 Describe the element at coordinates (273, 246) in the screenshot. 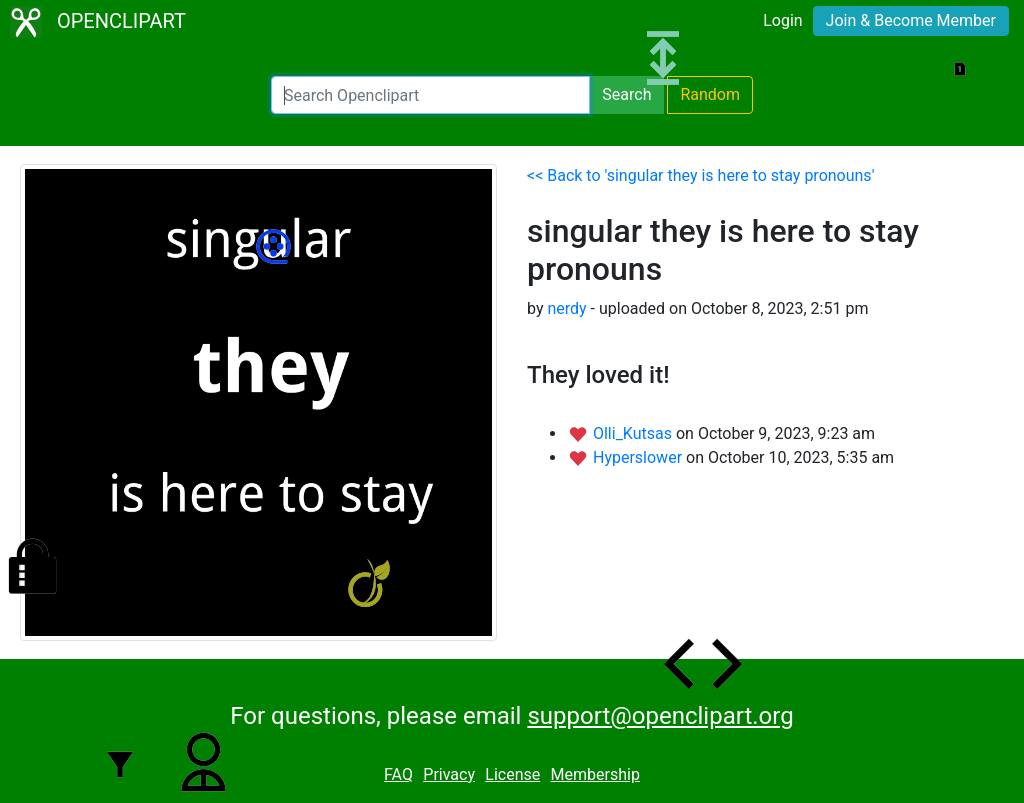

I see `browse movies or video content` at that location.